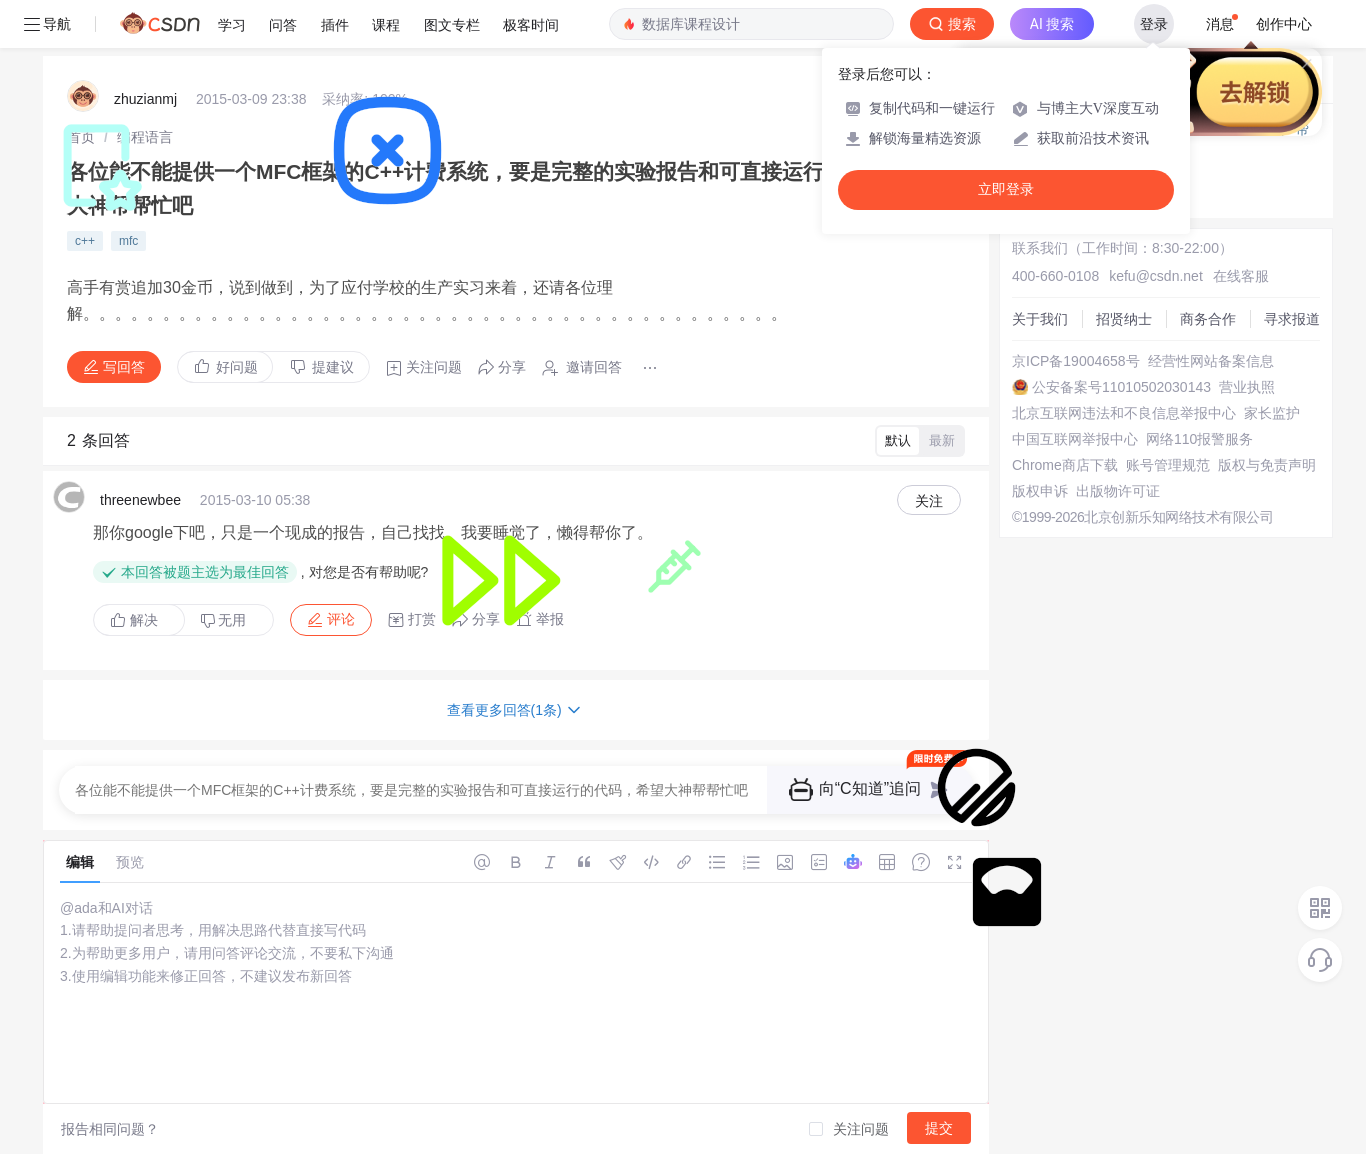  Describe the element at coordinates (96, 165) in the screenshot. I see `mark tablet as favorite device` at that location.